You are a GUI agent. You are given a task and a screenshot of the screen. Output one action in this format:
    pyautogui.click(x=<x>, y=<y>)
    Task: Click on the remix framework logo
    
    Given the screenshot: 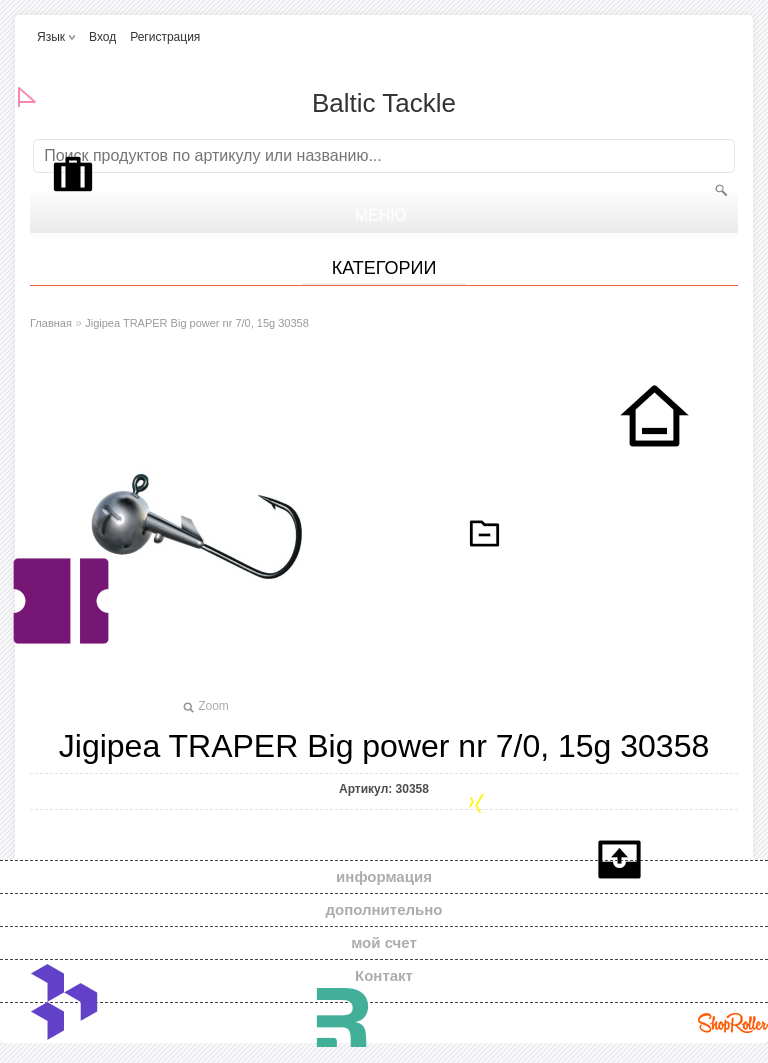 What is the action you would take?
    pyautogui.click(x=342, y=1017)
    